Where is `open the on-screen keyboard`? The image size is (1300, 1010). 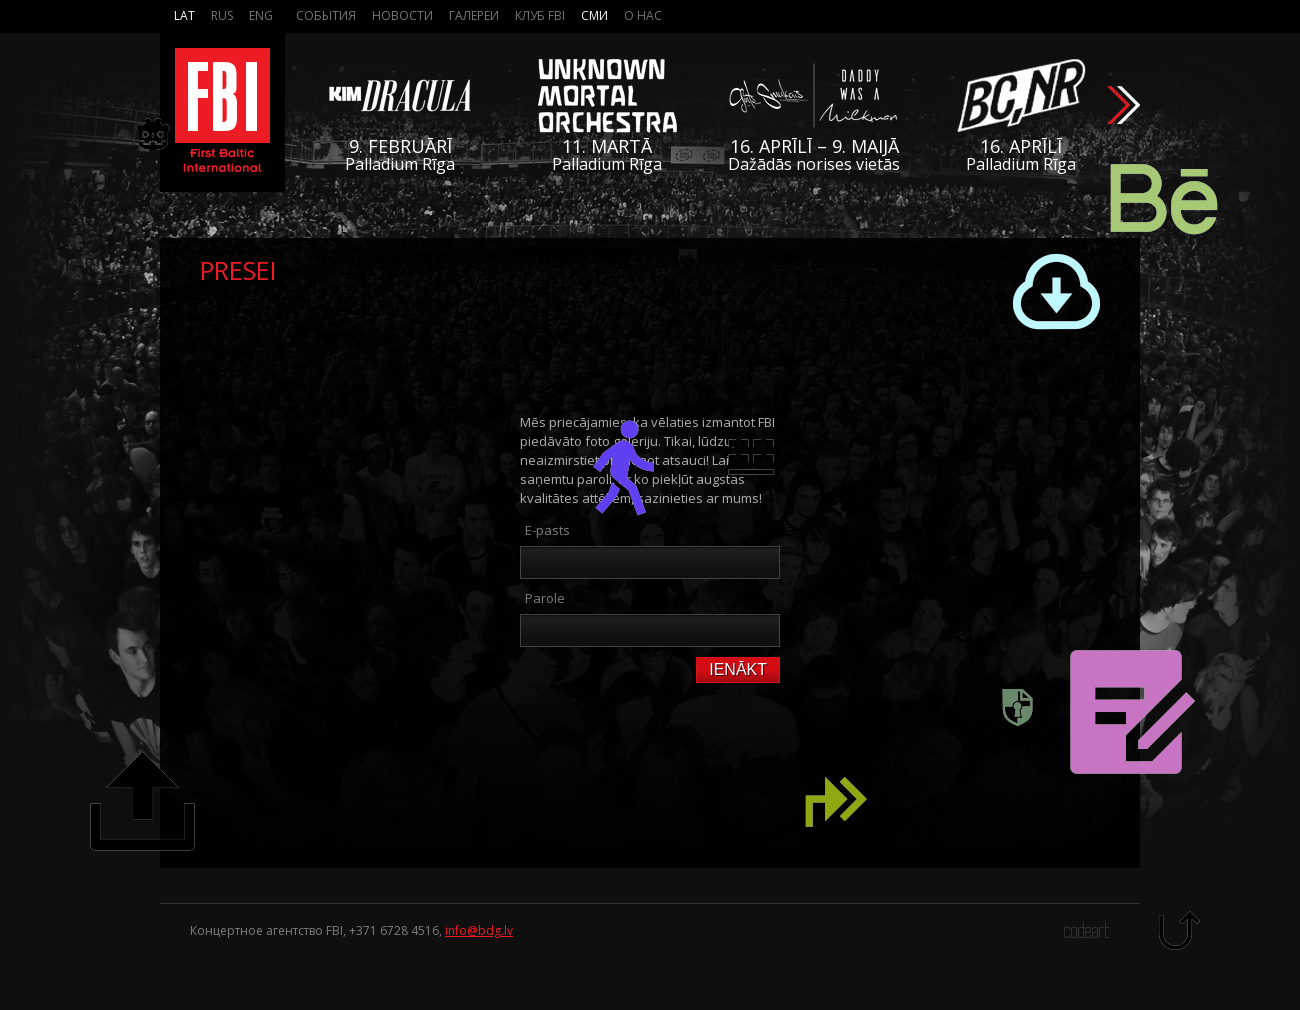 open the on-screen keyboard is located at coordinates (751, 457).